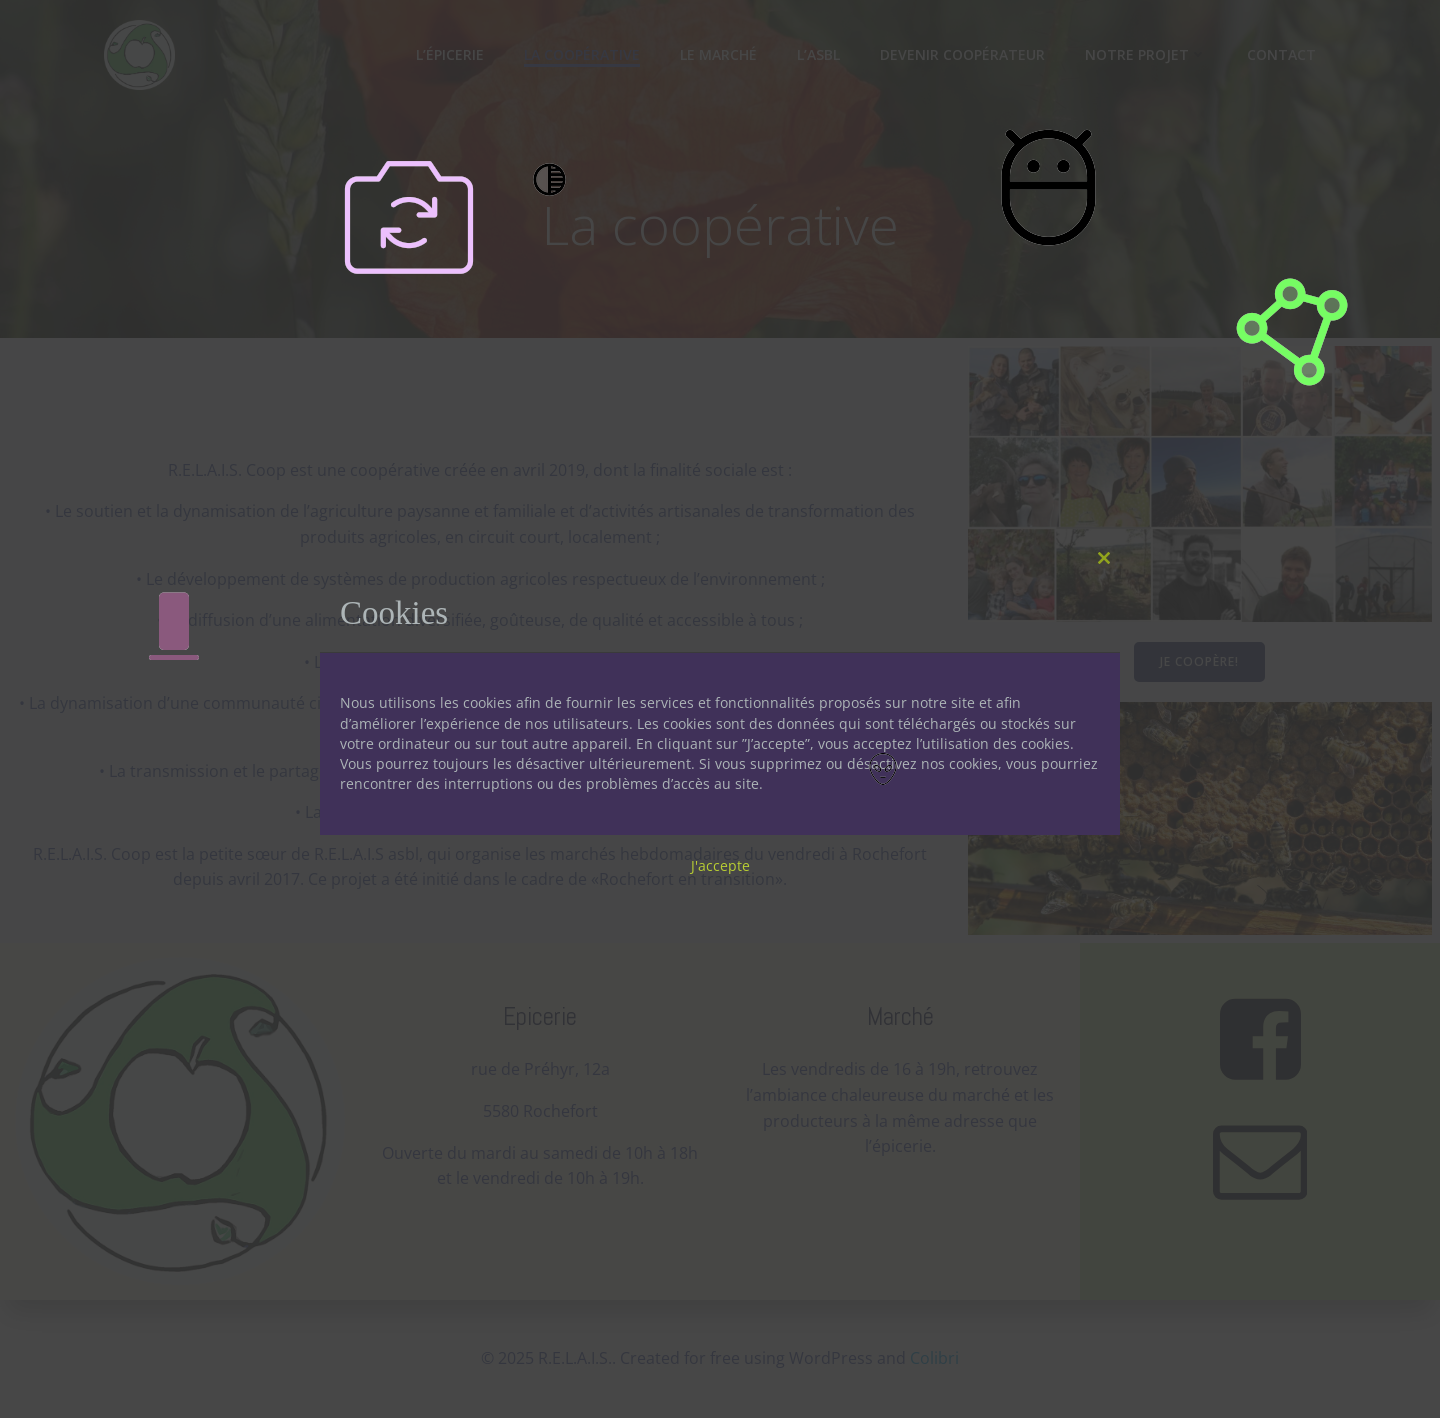 Image resolution: width=1440 pixels, height=1418 pixels. Describe the element at coordinates (1294, 332) in the screenshot. I see `create a polygon shape` at that location.